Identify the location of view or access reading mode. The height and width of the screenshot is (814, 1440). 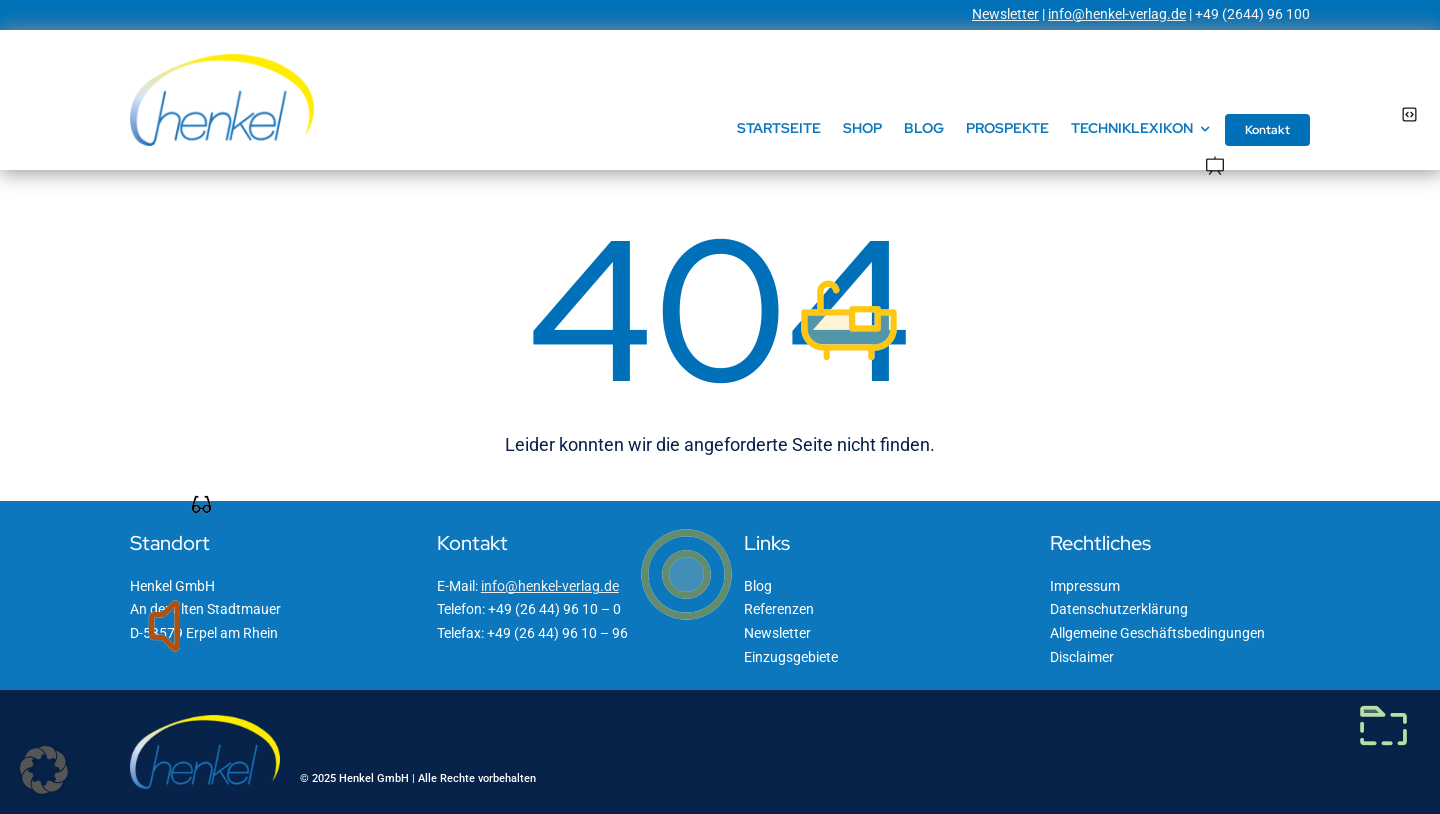
(201, 504).